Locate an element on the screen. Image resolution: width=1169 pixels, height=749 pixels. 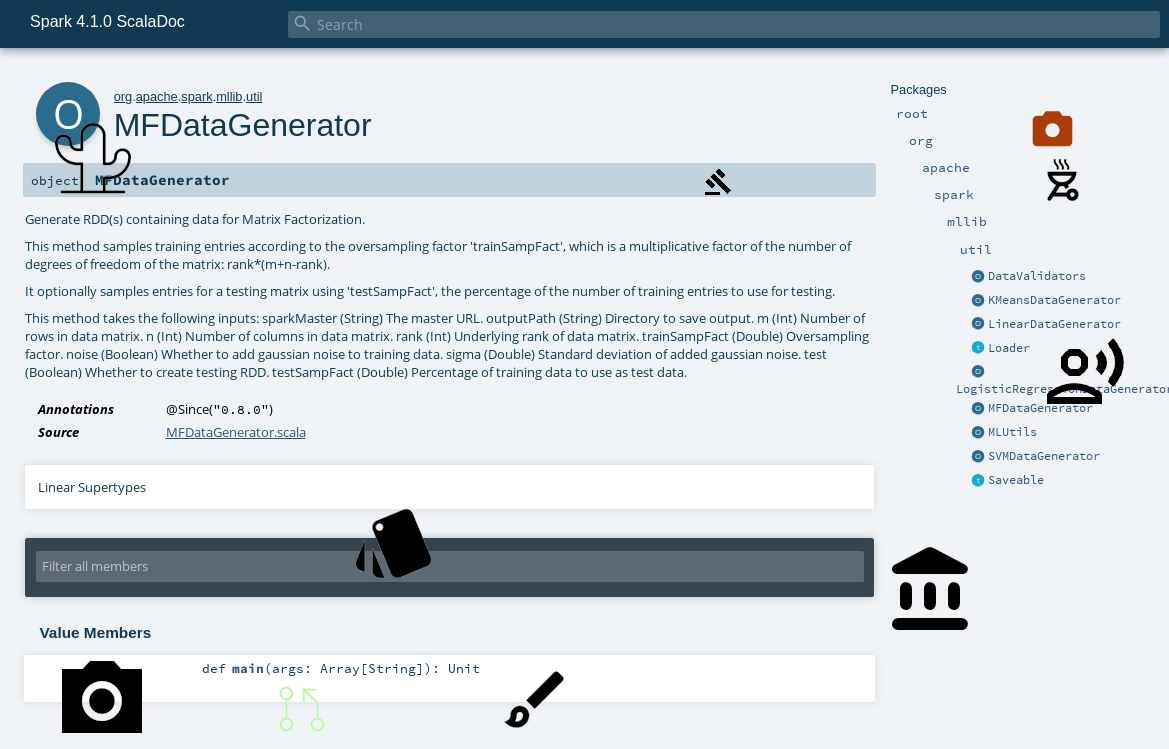
indicates desert or arid climate theme is located at coordinates (93, 161).